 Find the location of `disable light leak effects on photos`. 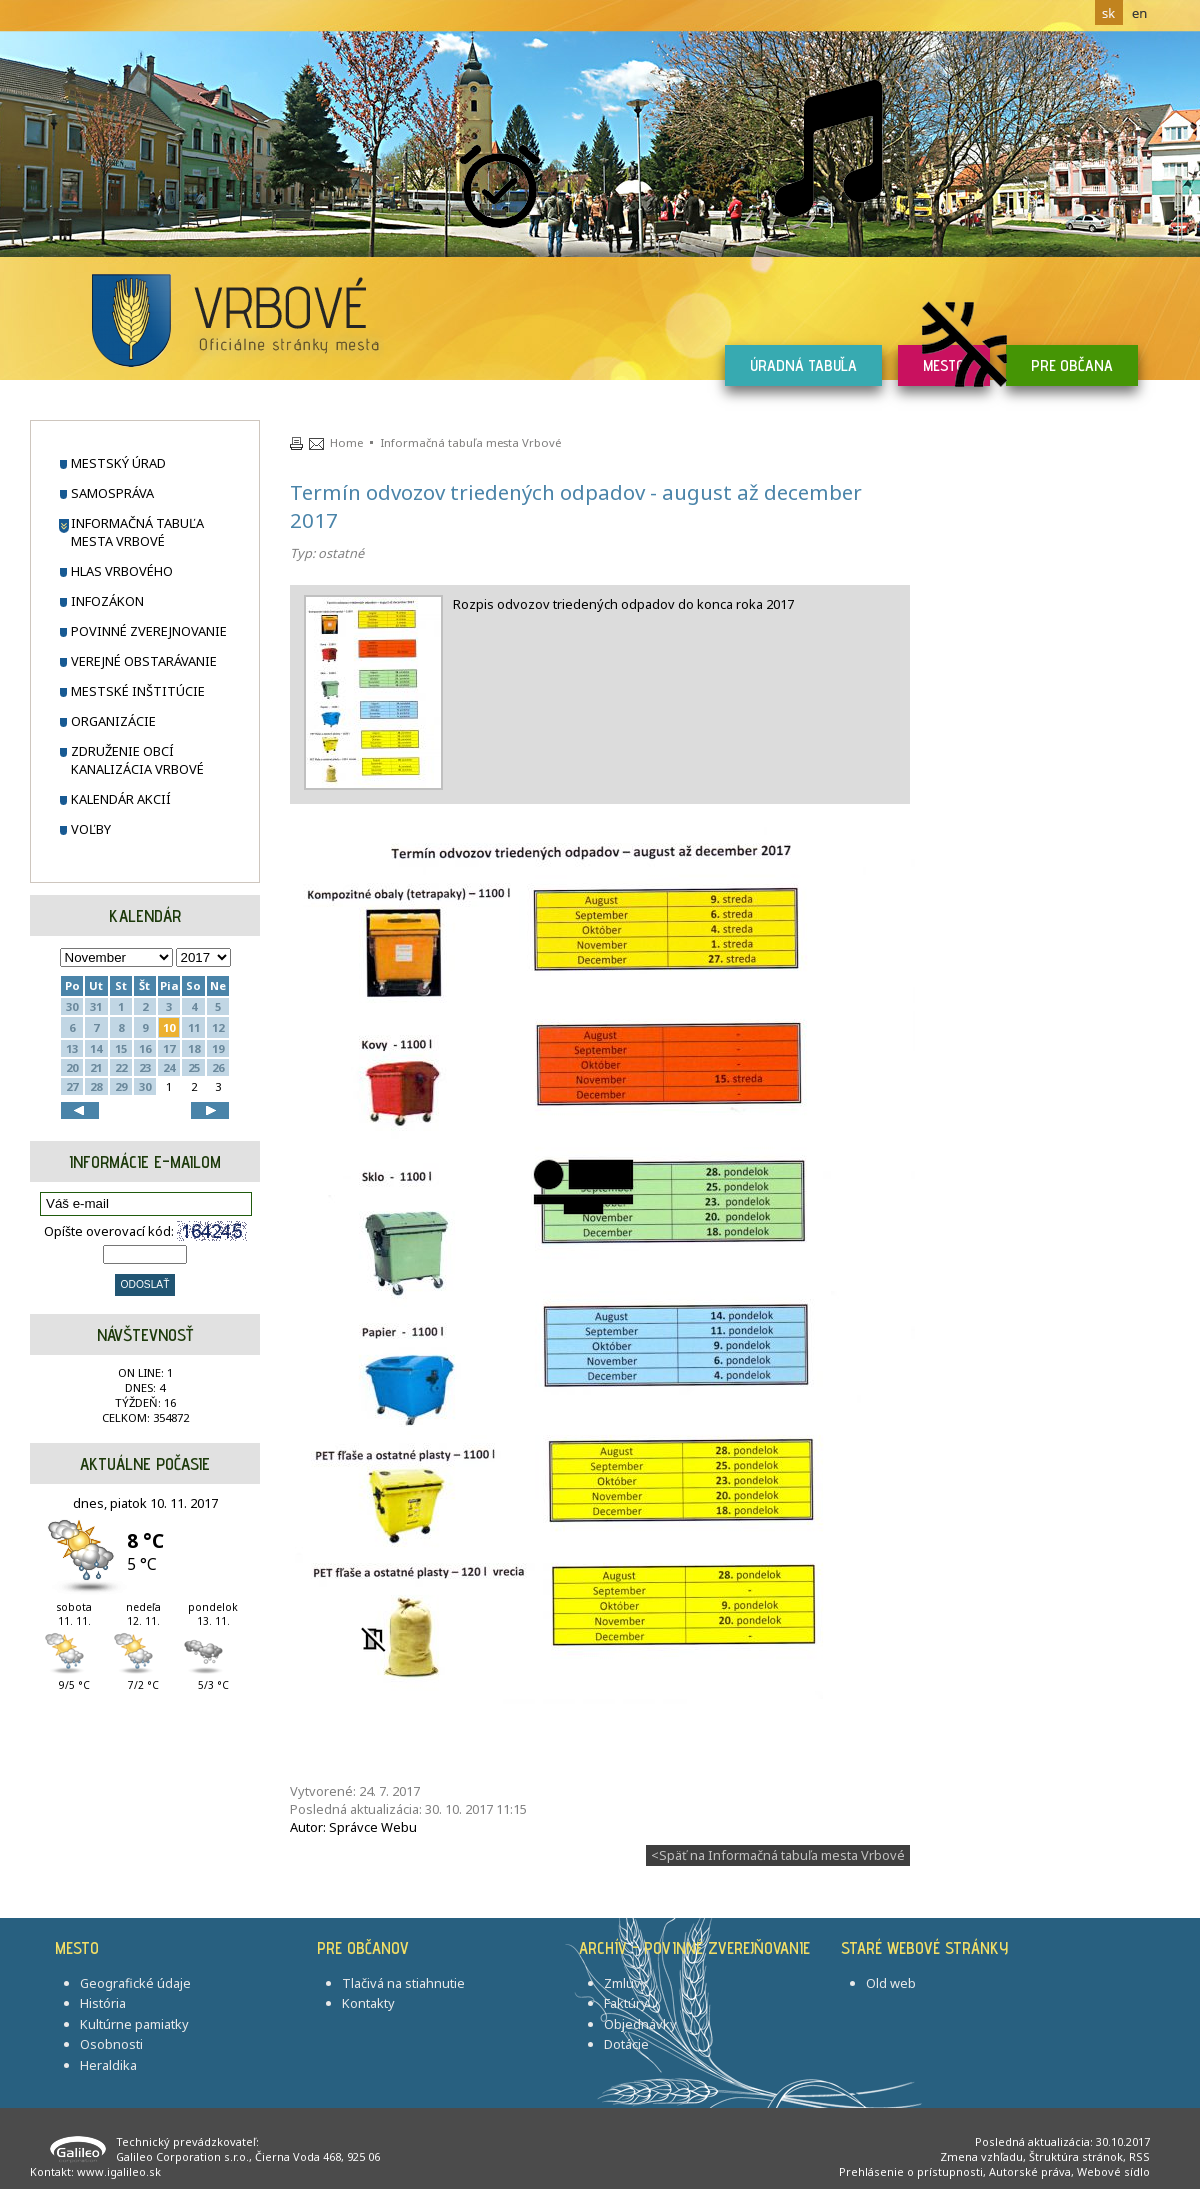

disable light leak effects on photos is located at coordinates (964, 344).